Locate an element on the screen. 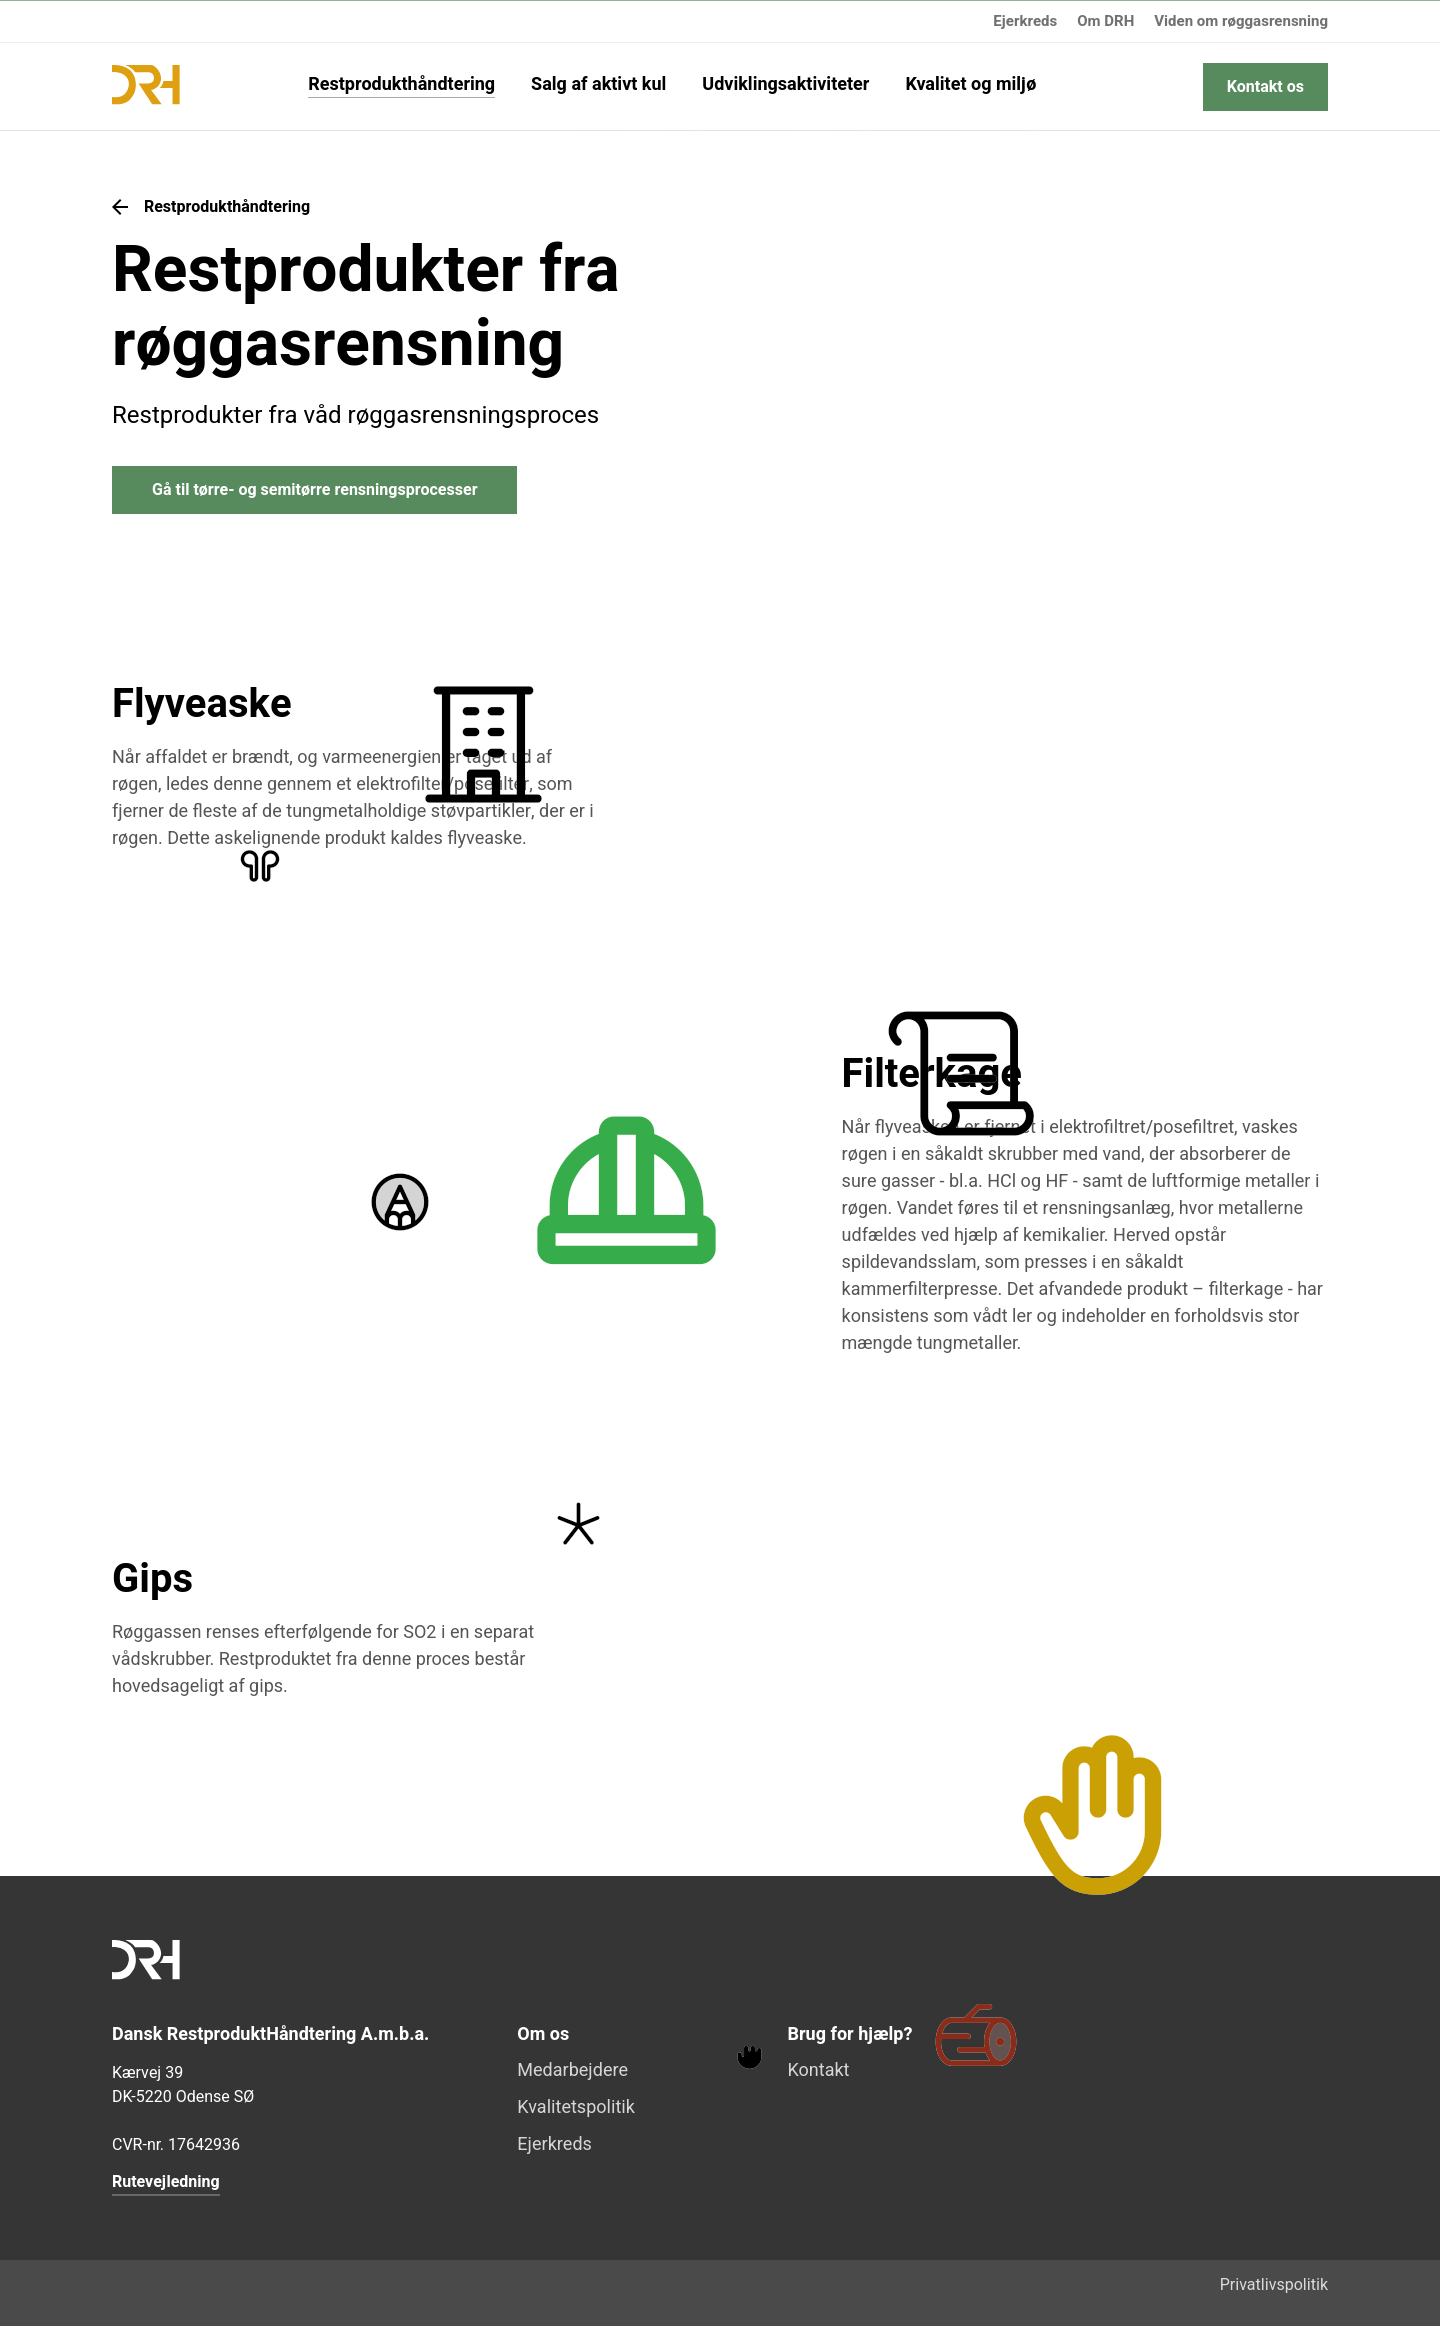 The image size is (1440, 2326). connect to airpods or wireless earbuds is located at coordinates (260, 866).